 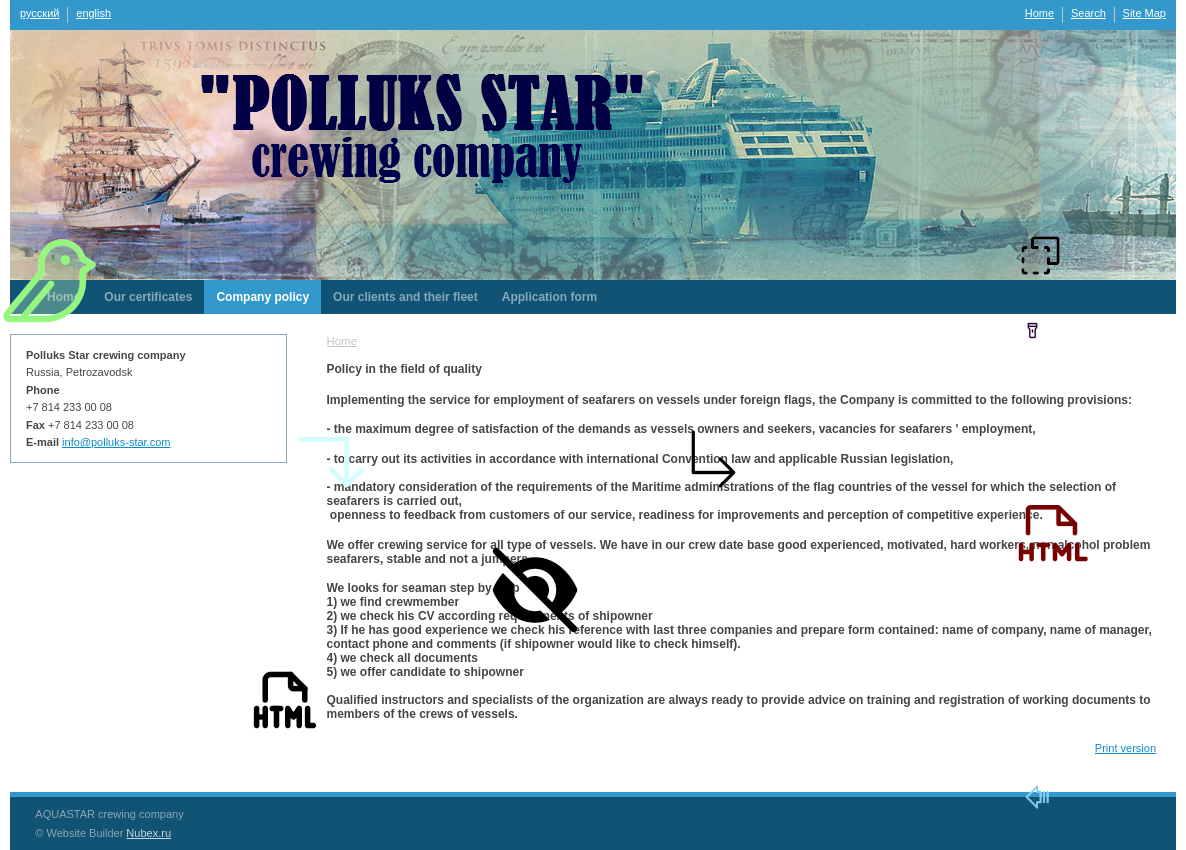 What do you see at coordinates (51, 284) in the screenshot?
I see `access twitter or social media sharing` at bounding box center [51, 284].